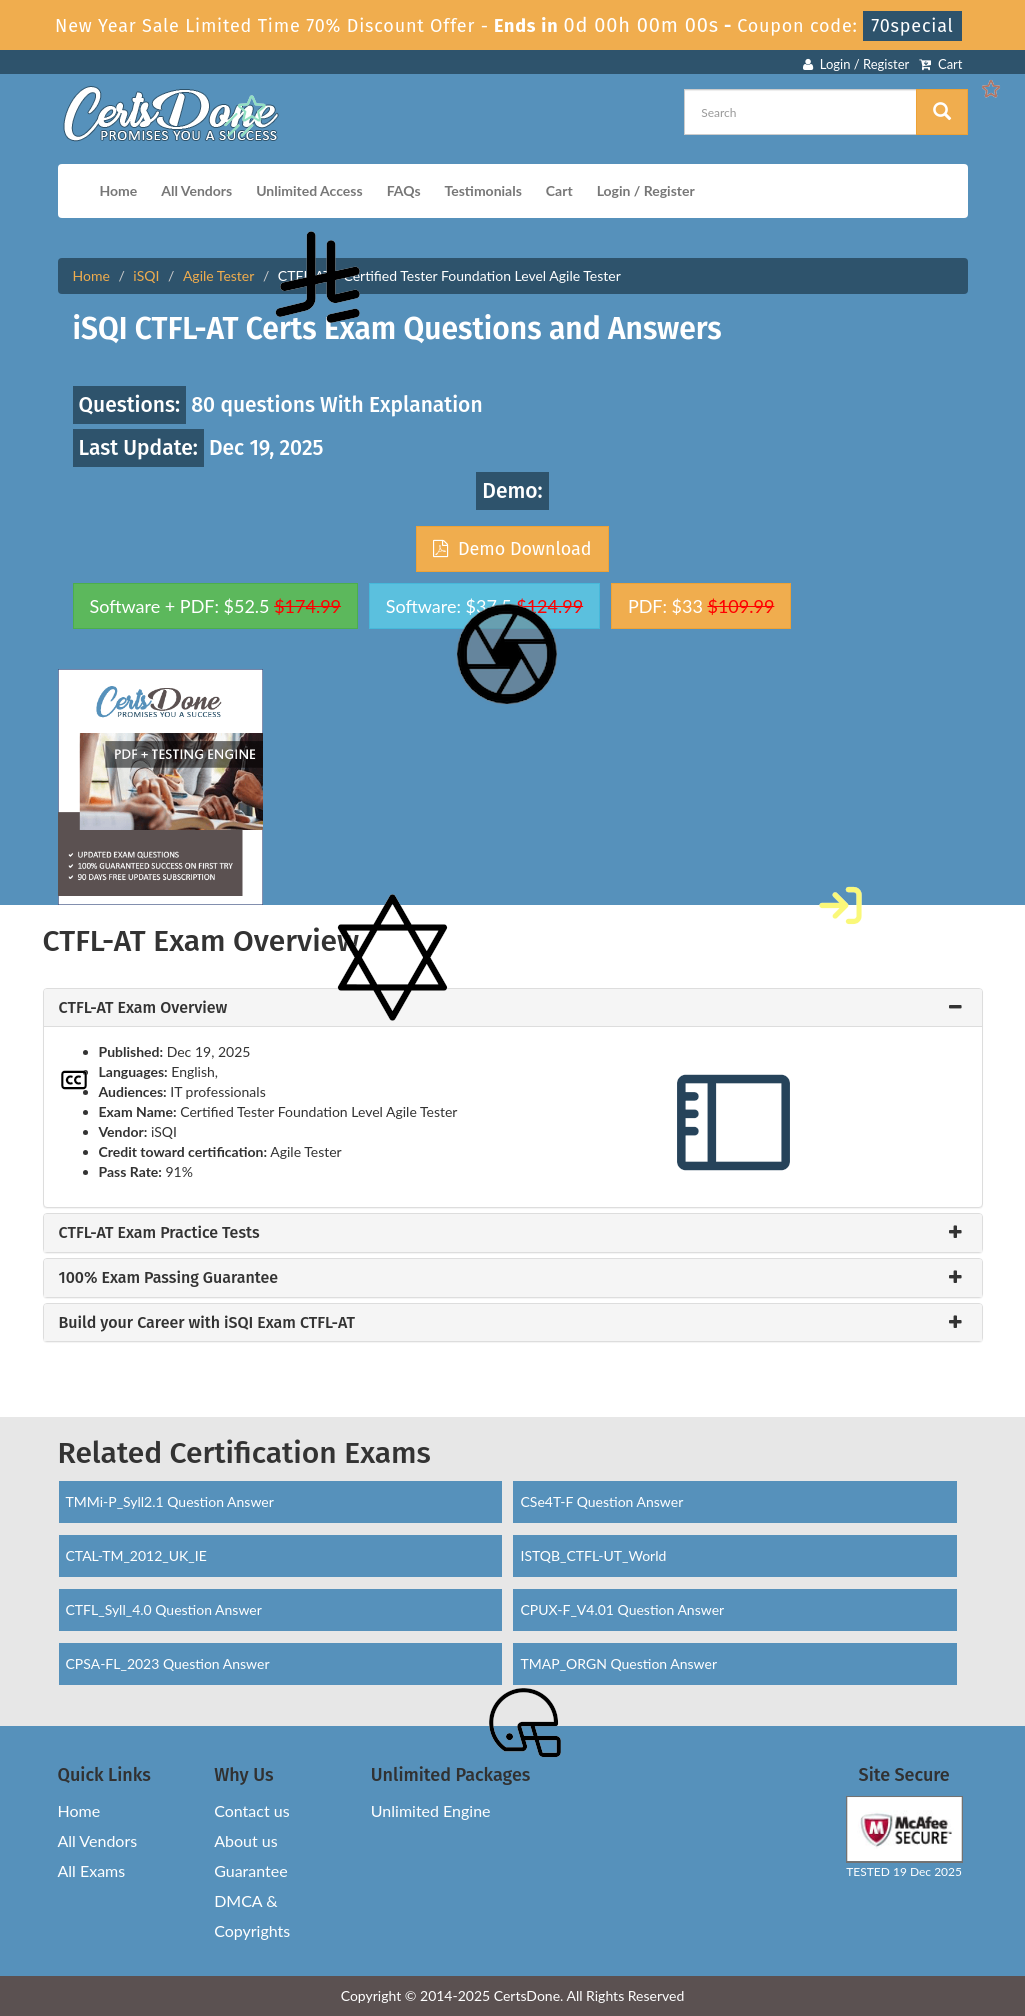  I want to click on toggle the sidebar panel, so click(733, 1122).